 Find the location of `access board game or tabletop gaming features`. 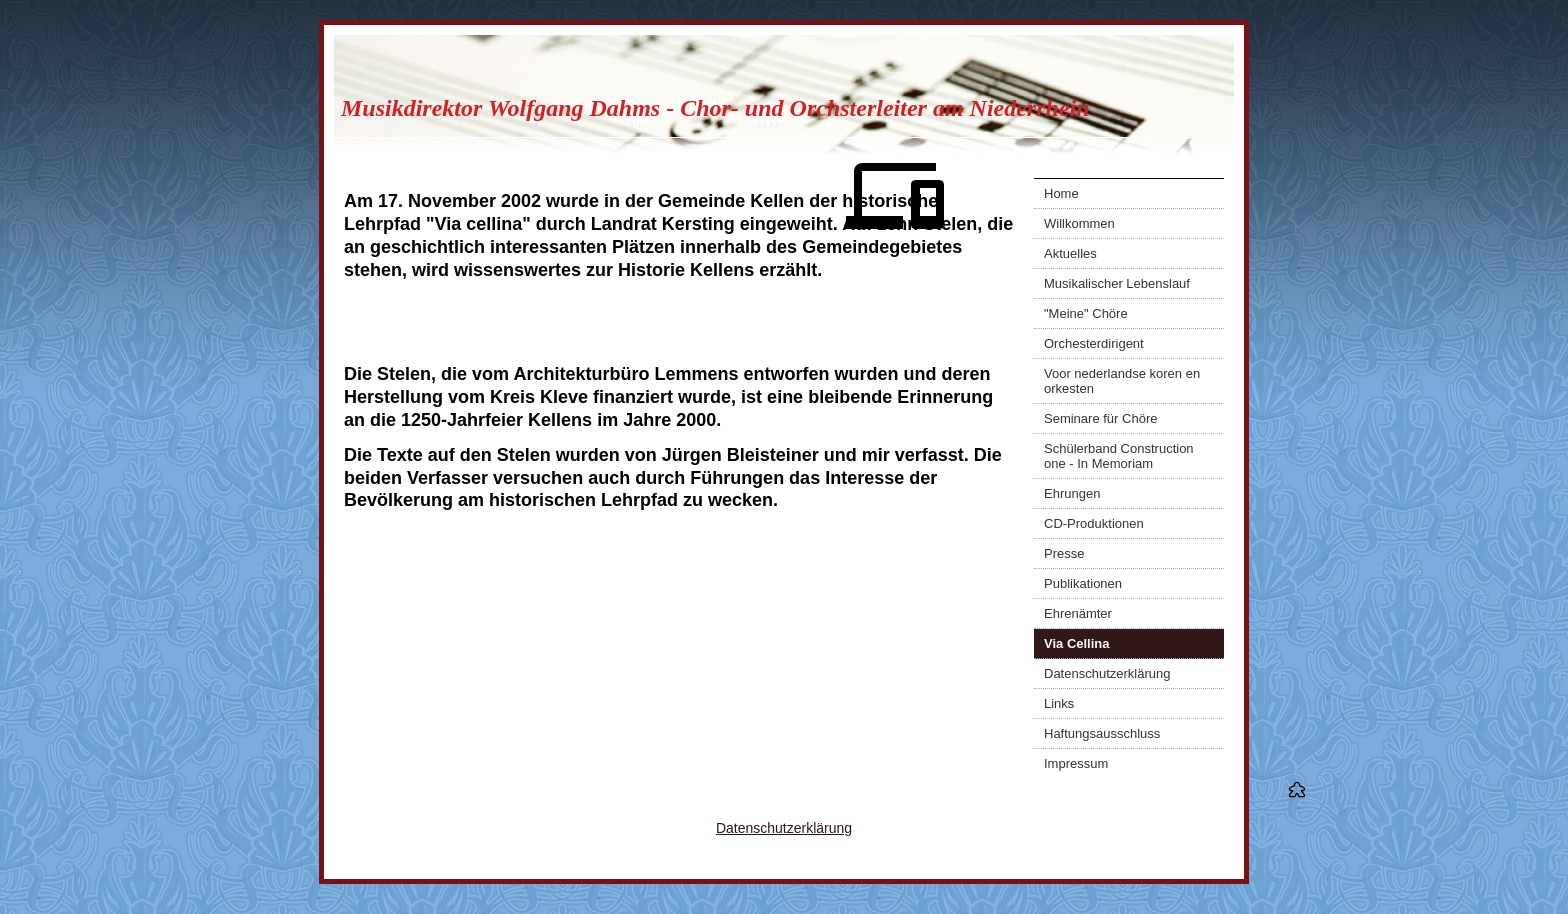

access board game or tabletop gaming features is located at coordinates (1297, 790).